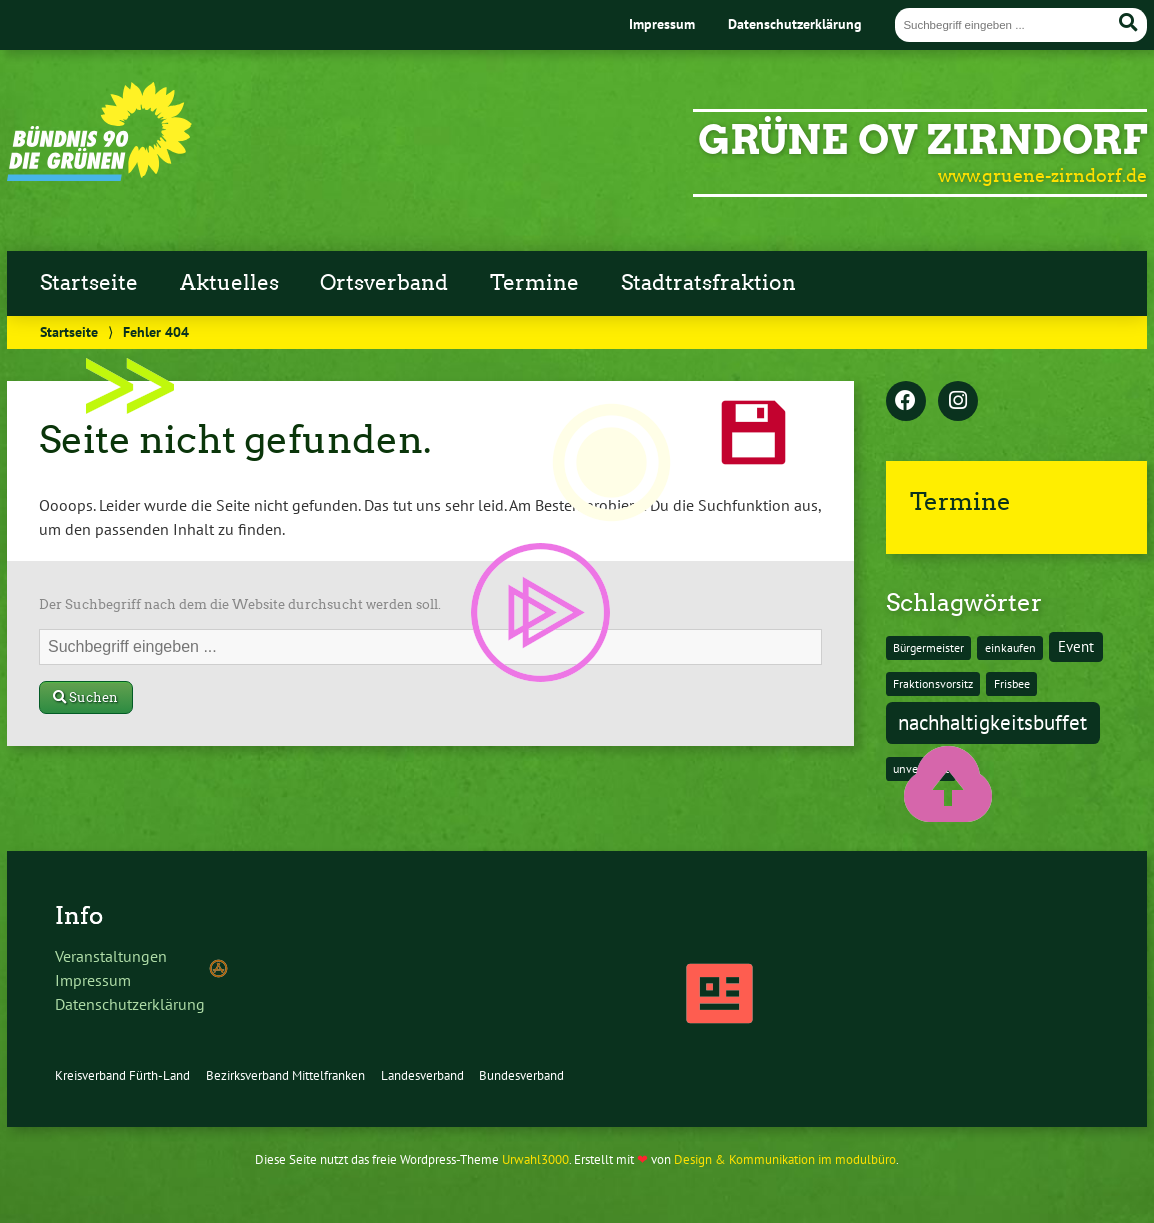 The width and height of the screenshot is (1154, 1223). I want to click on cobalt app or service logo, so click(130, 386).